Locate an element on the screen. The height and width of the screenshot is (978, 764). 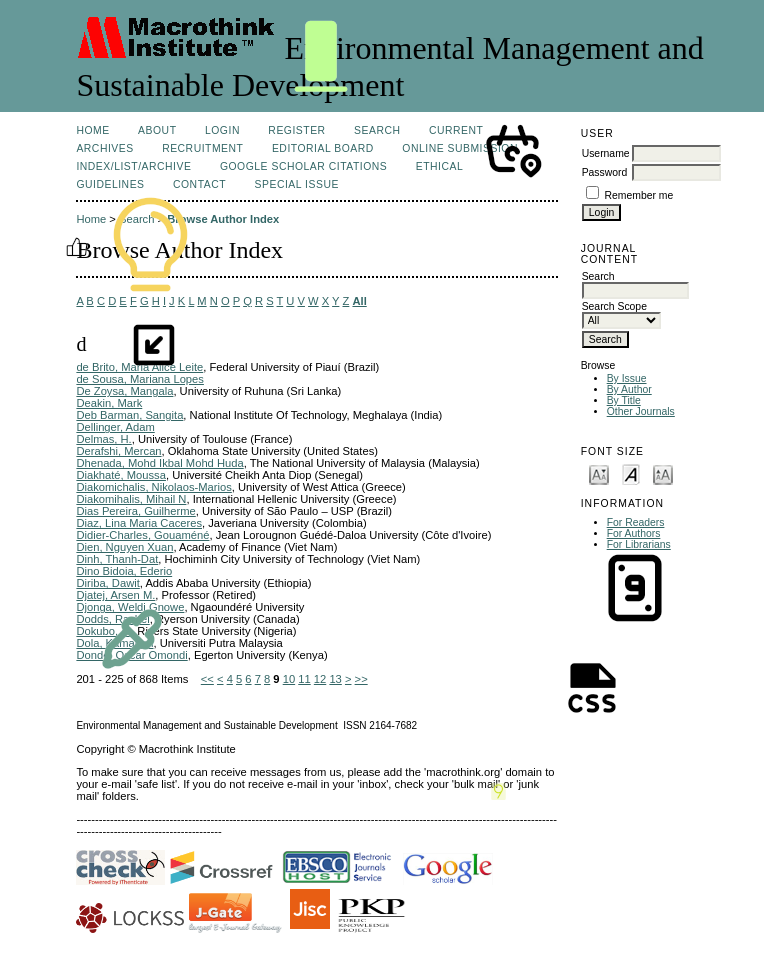
indicates the number nine in a sequence or list is located at coordinates (498, 791).